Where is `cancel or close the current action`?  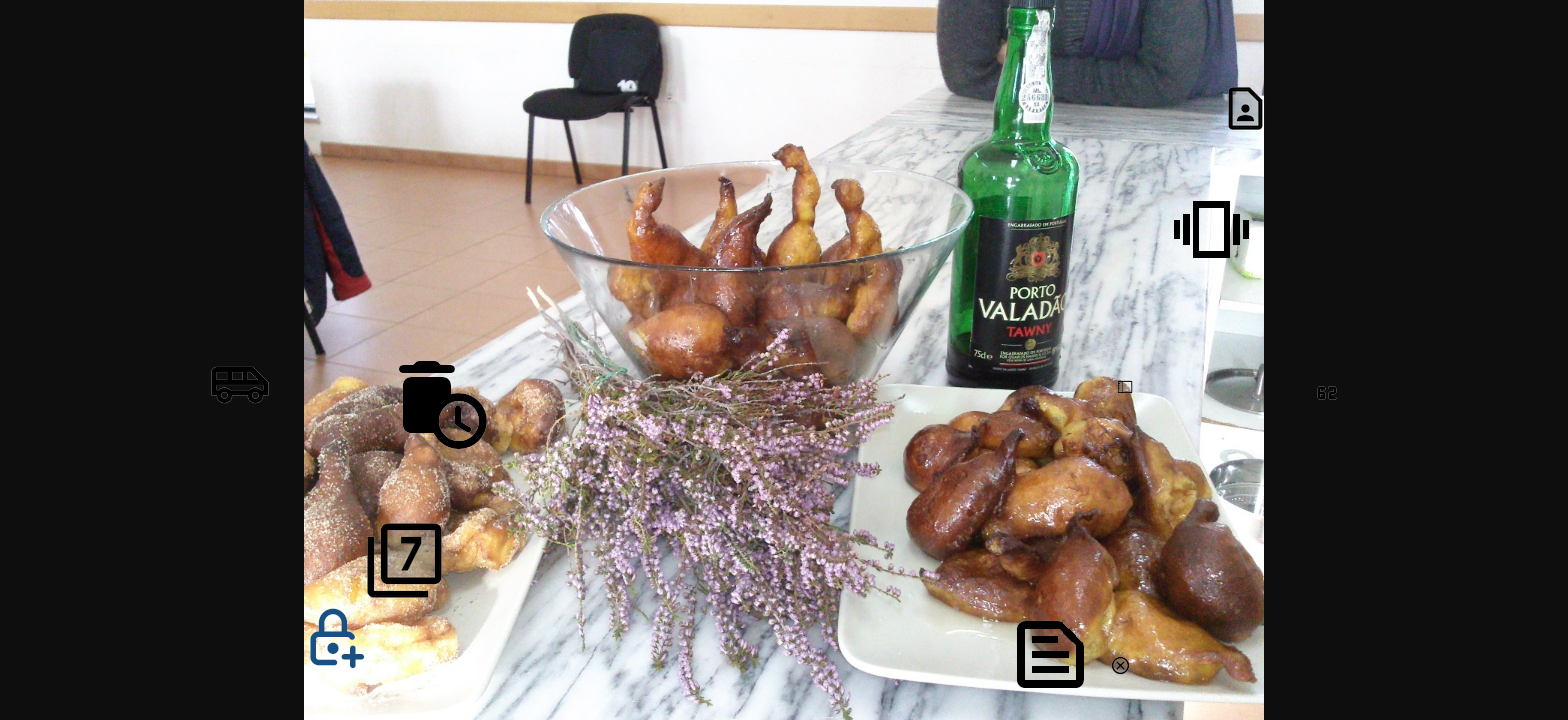 cancel or close the current action is located at coordinates (1120, 665).